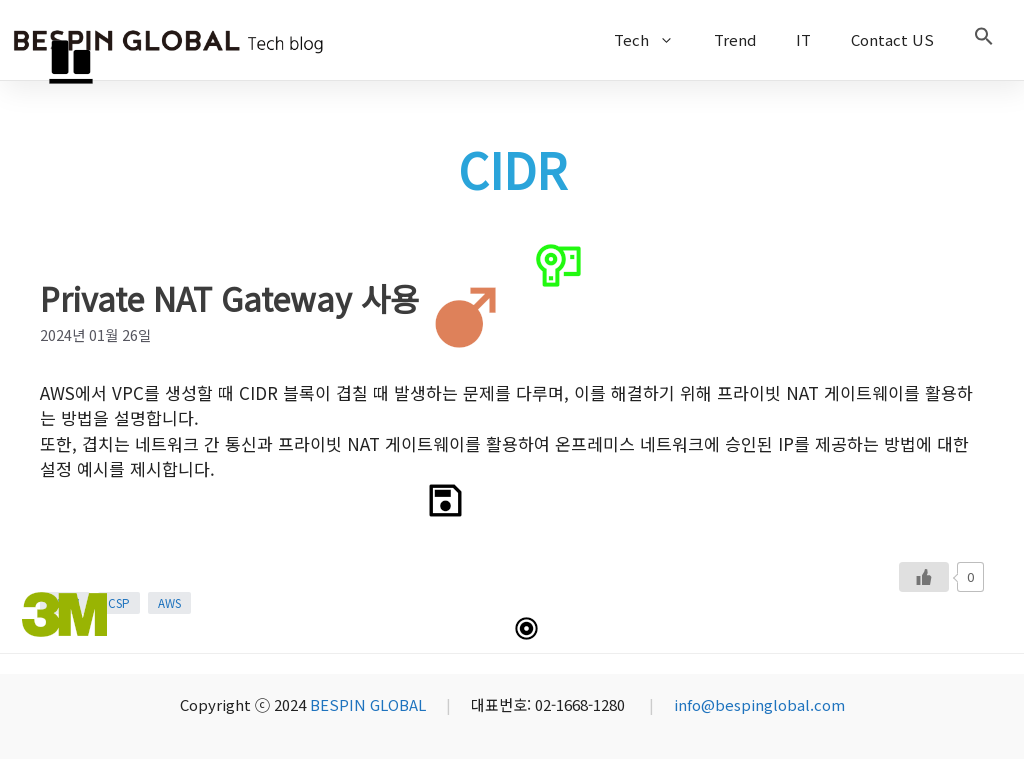  Describe the element at coordinates (64, 614) in the screenshot. I see `3M company logo` at that location.